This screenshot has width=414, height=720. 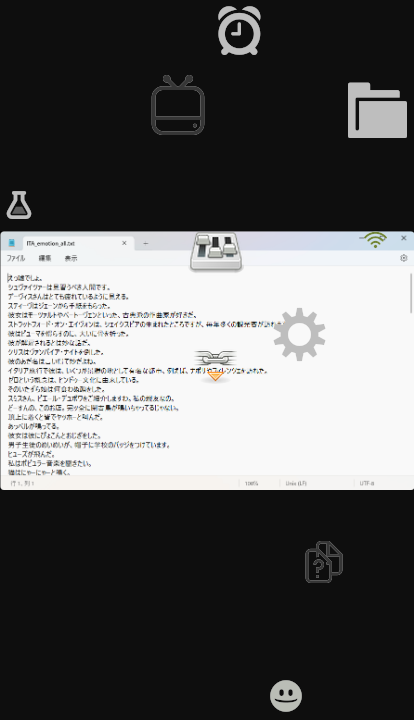 I want to click on access system settings, so click(x=299, y=334).